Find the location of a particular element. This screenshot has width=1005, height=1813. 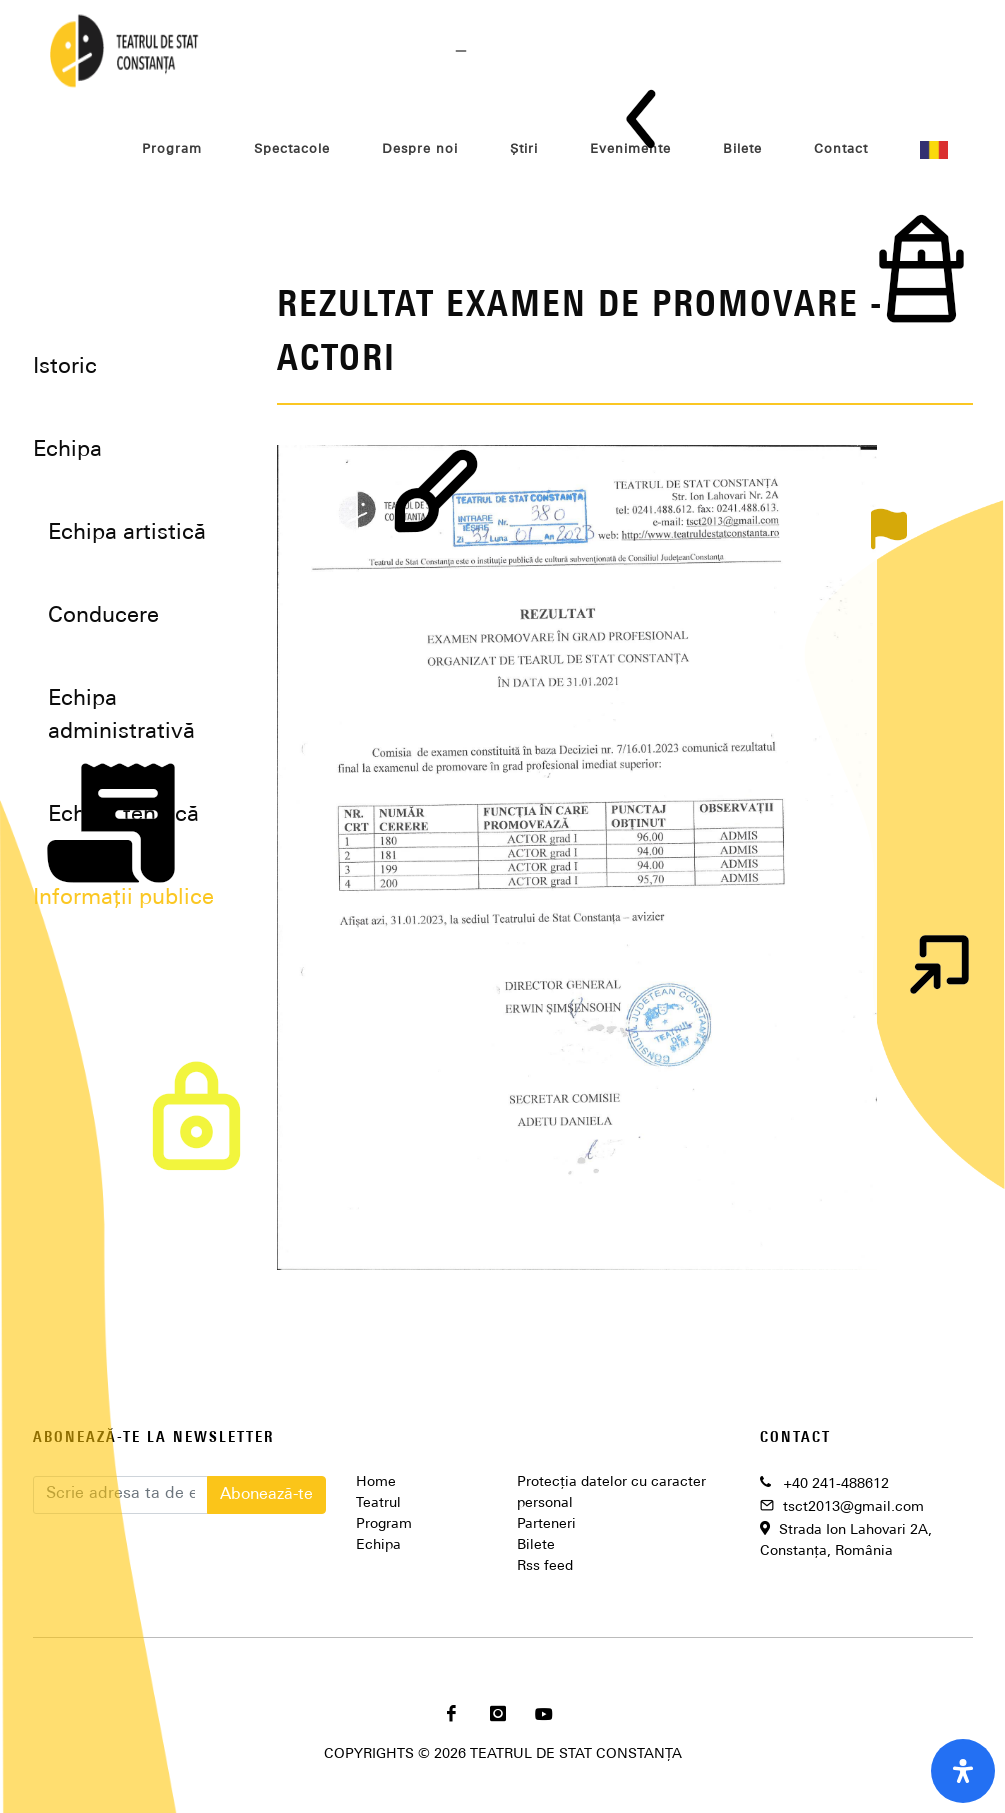

flag or bookmark this item is located at coordinates (889, 529).